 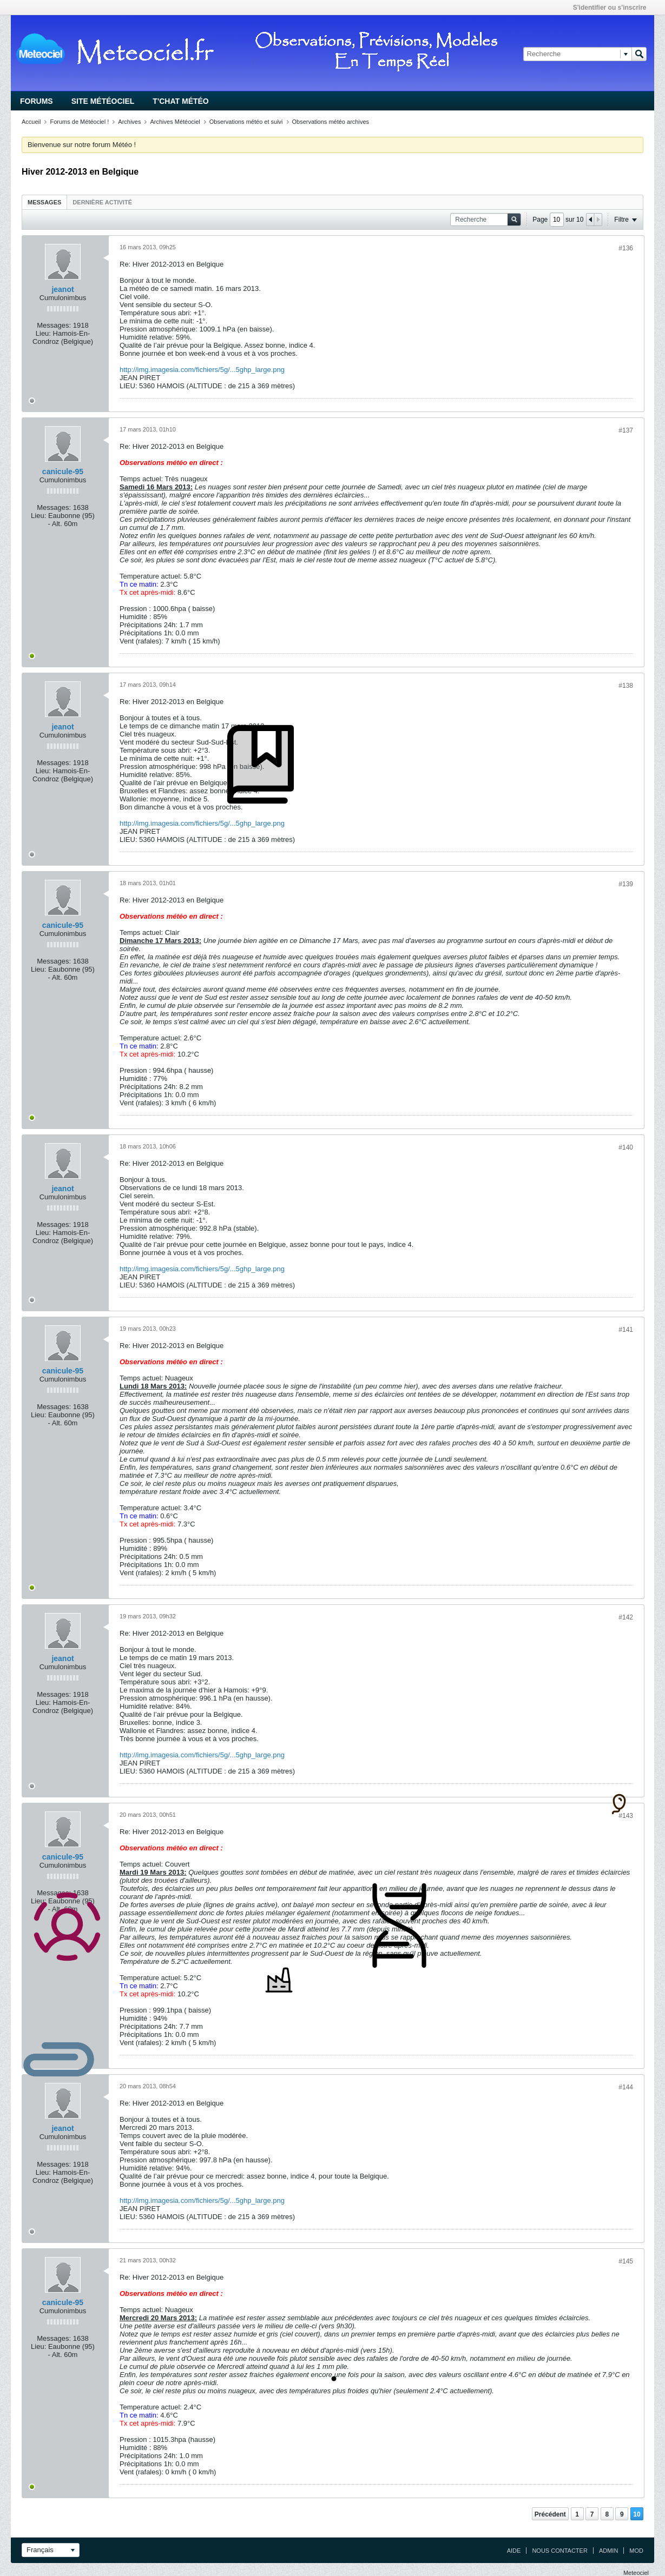 I want to click on access manufacturing or production settings, so click(x=279, y=1981).